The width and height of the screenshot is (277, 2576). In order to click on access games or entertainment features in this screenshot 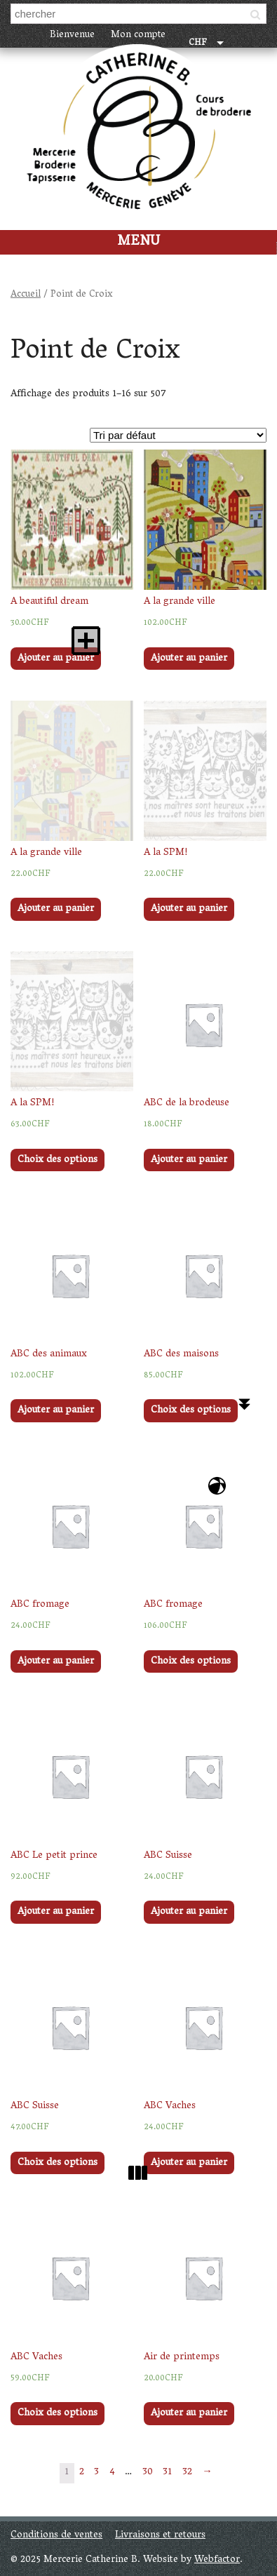, I will do `click(217, 1485)`.